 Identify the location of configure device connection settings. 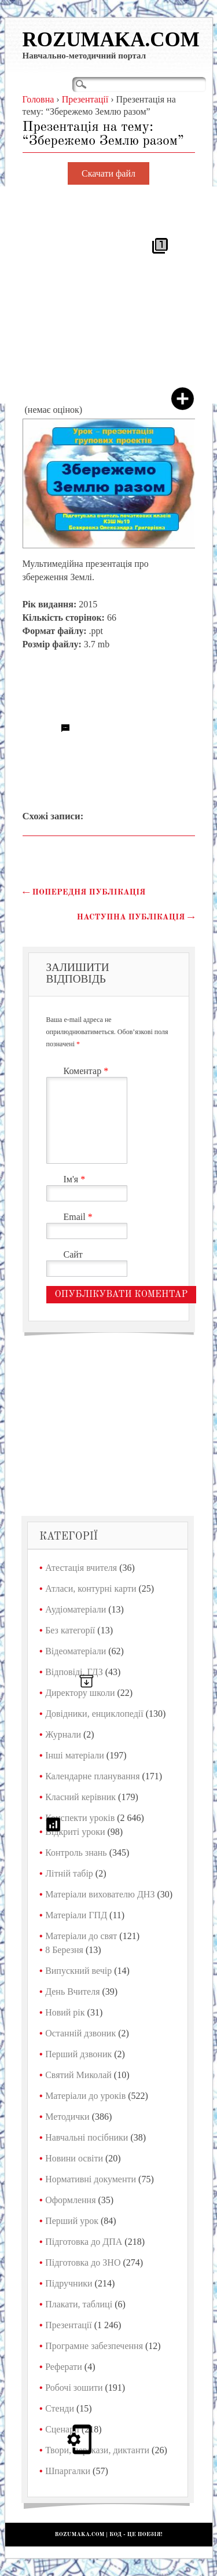
(79, 2439).